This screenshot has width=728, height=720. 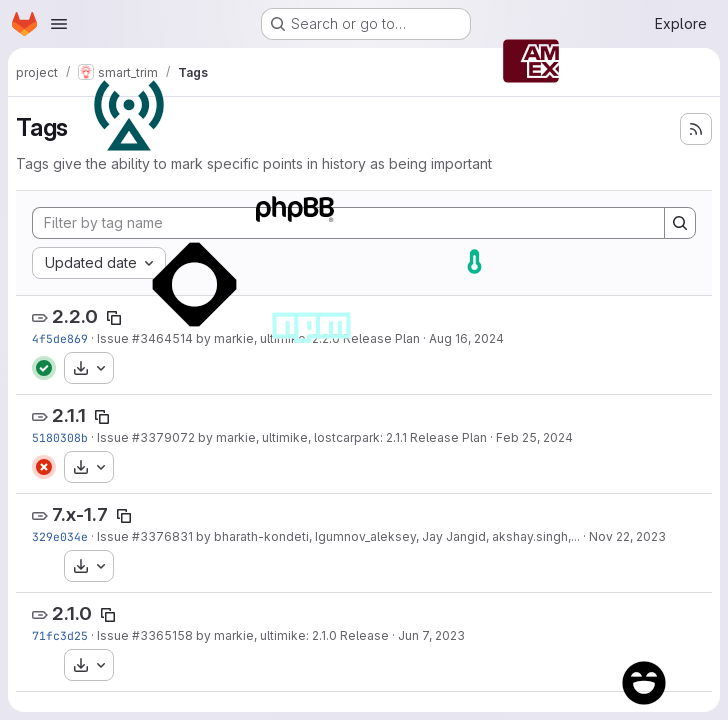 What do you see at coordinates (129, 114) in the screenshot?
I see `access wireless network or base station settings` at bounding box center [129, 114].